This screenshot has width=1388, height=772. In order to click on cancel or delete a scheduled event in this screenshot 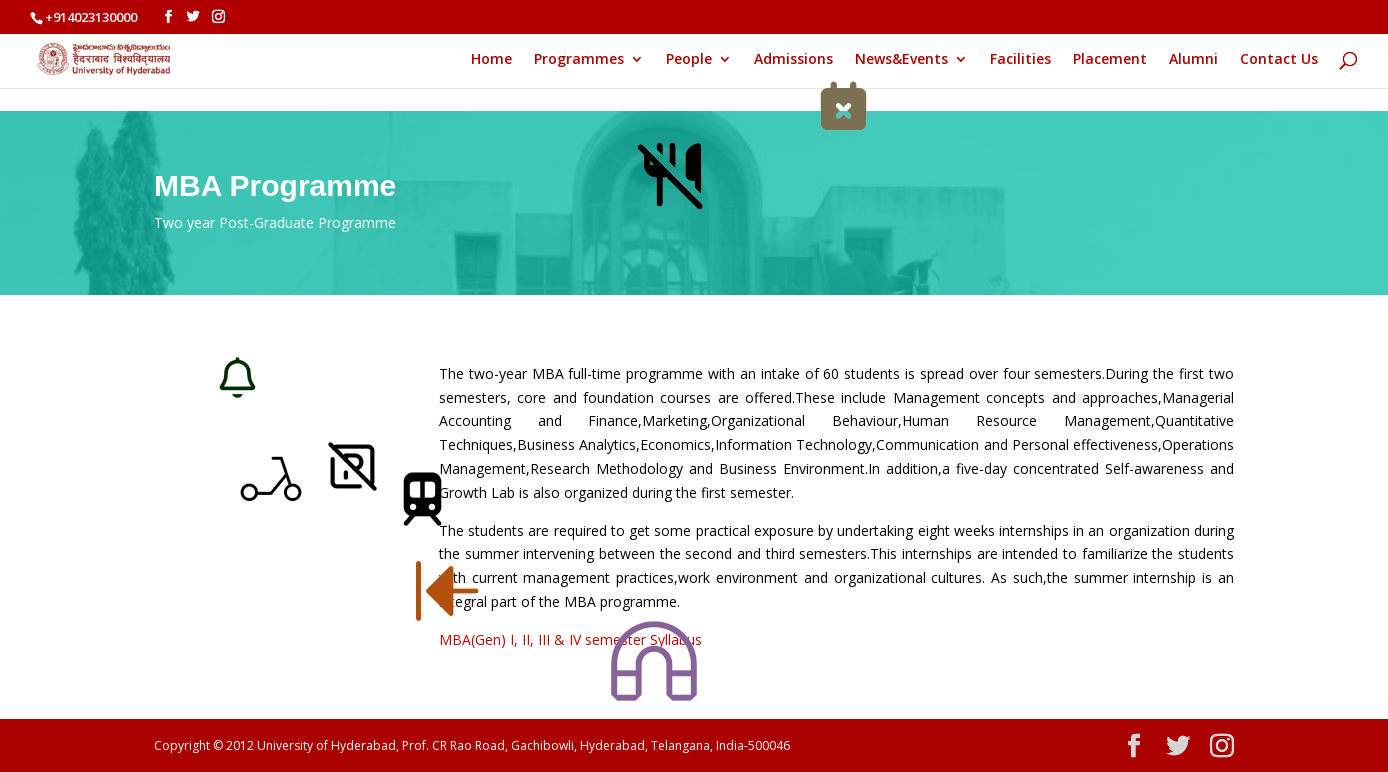, I will do `click(843, 107)`.